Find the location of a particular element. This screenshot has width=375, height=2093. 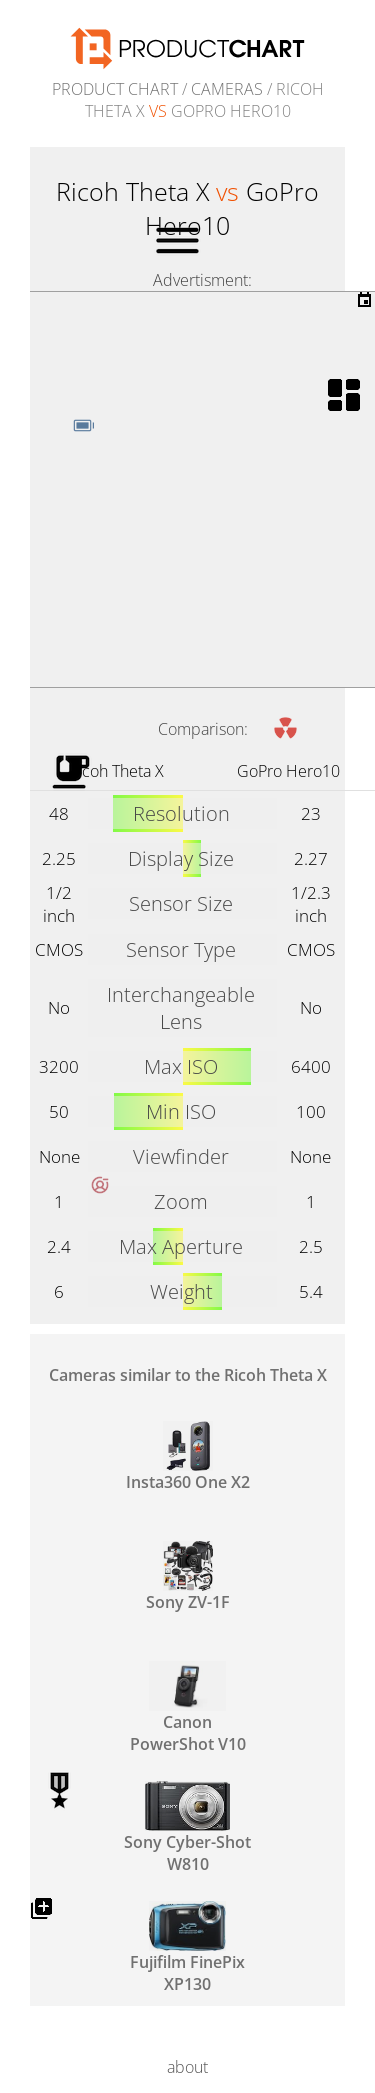

open navigation menu is located at coordinates (177, 240).